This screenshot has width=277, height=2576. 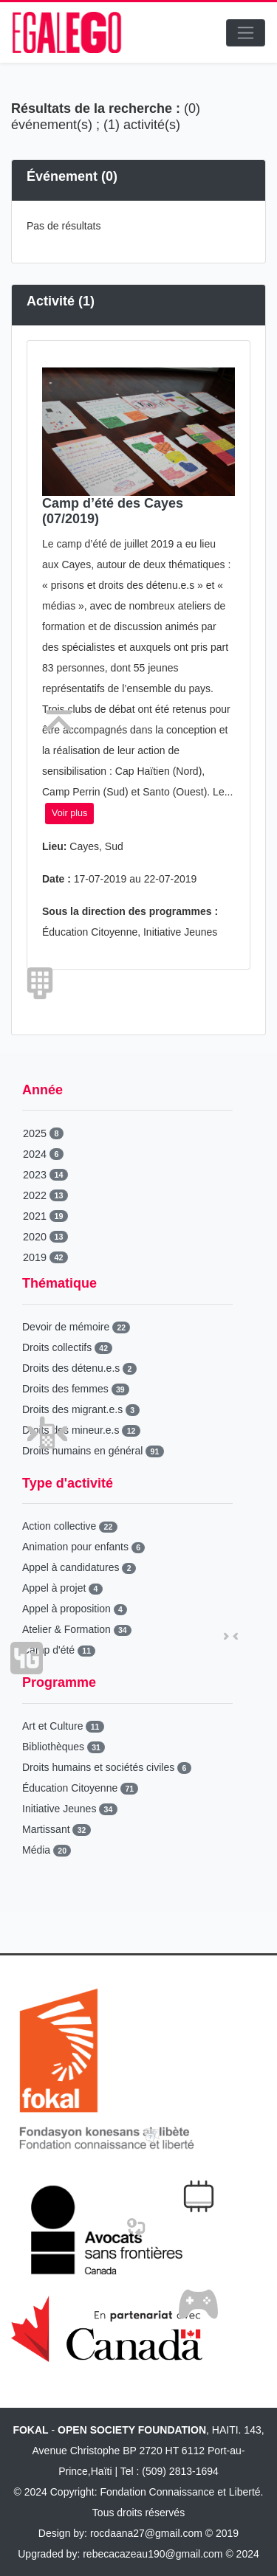 What do you see at coordinates (40, 984) in the screenshot?
I see `open the dialpad for number input` at bounding box center [40, 984].